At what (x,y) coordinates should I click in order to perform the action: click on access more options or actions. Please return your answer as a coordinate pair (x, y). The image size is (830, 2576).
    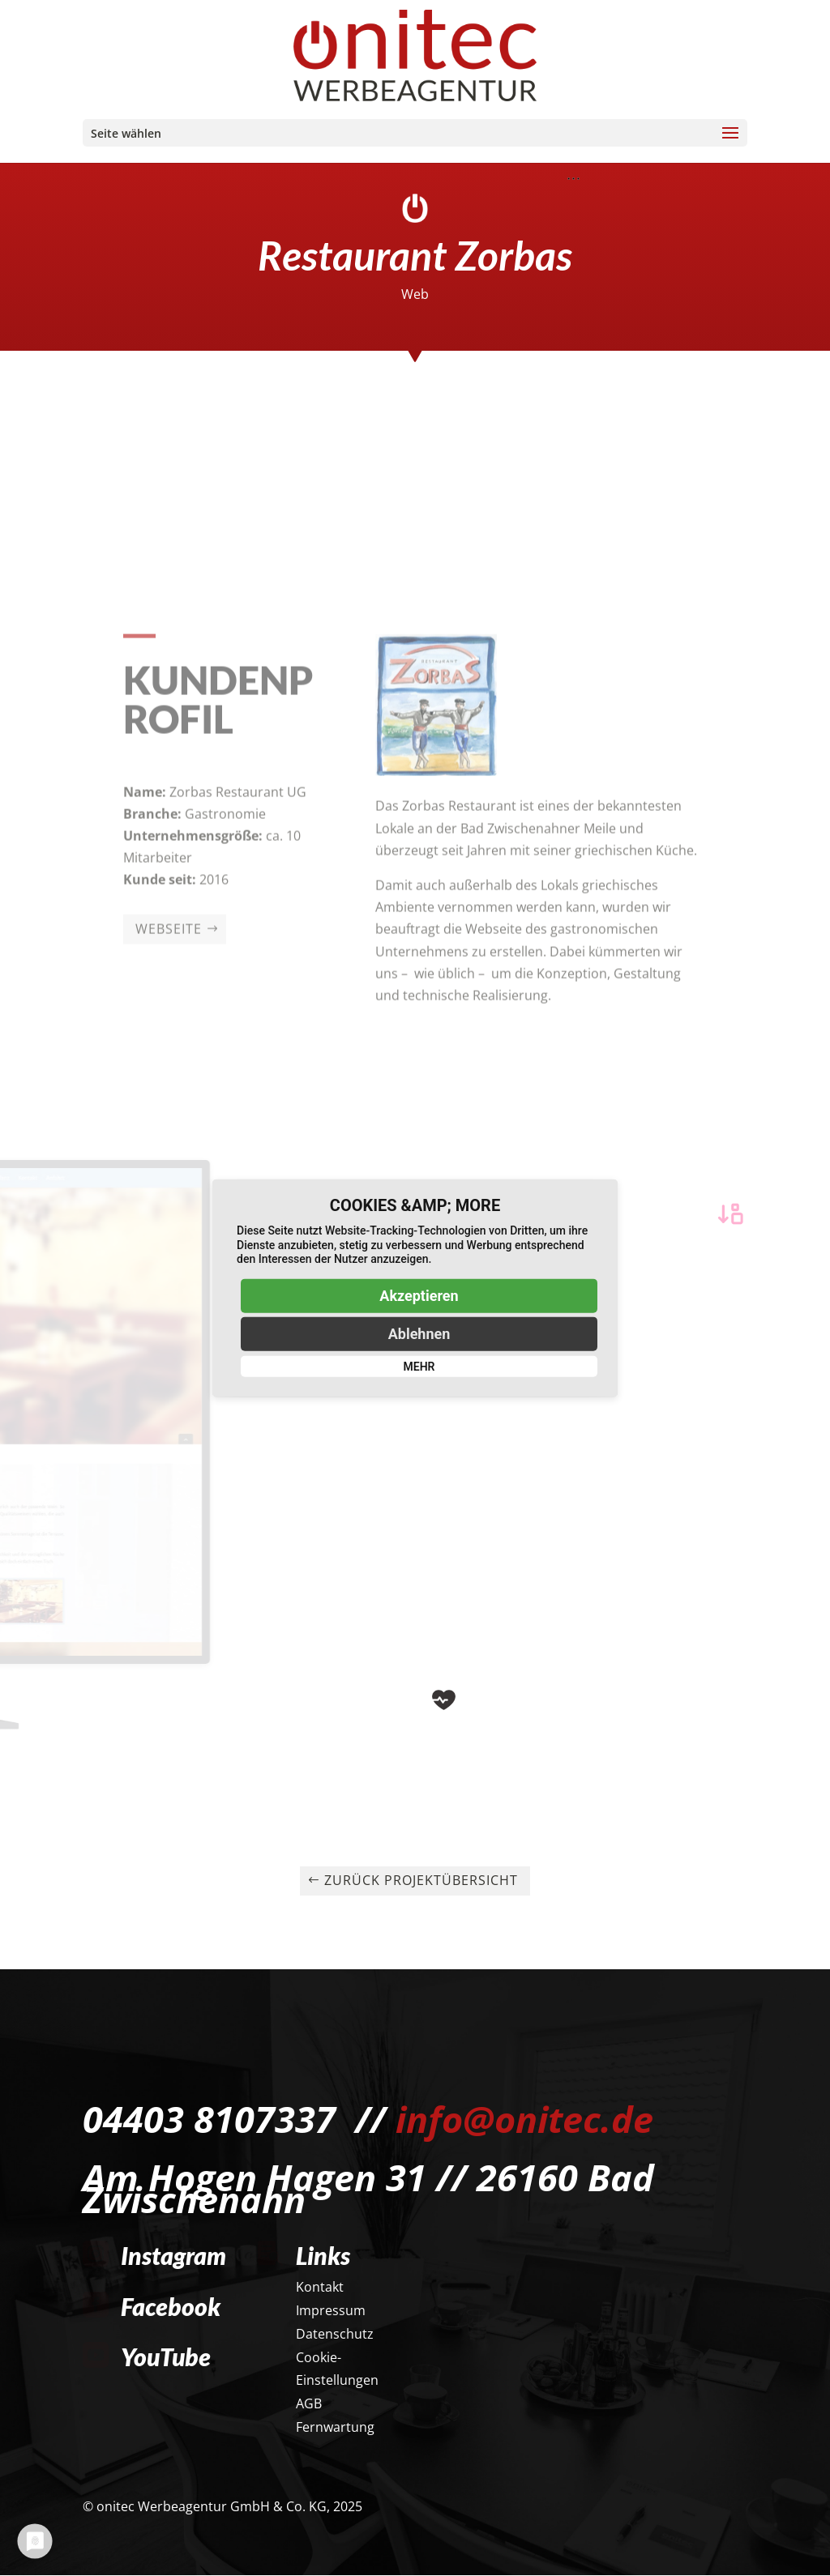
    Looking at the image, I should click on (573, 178).